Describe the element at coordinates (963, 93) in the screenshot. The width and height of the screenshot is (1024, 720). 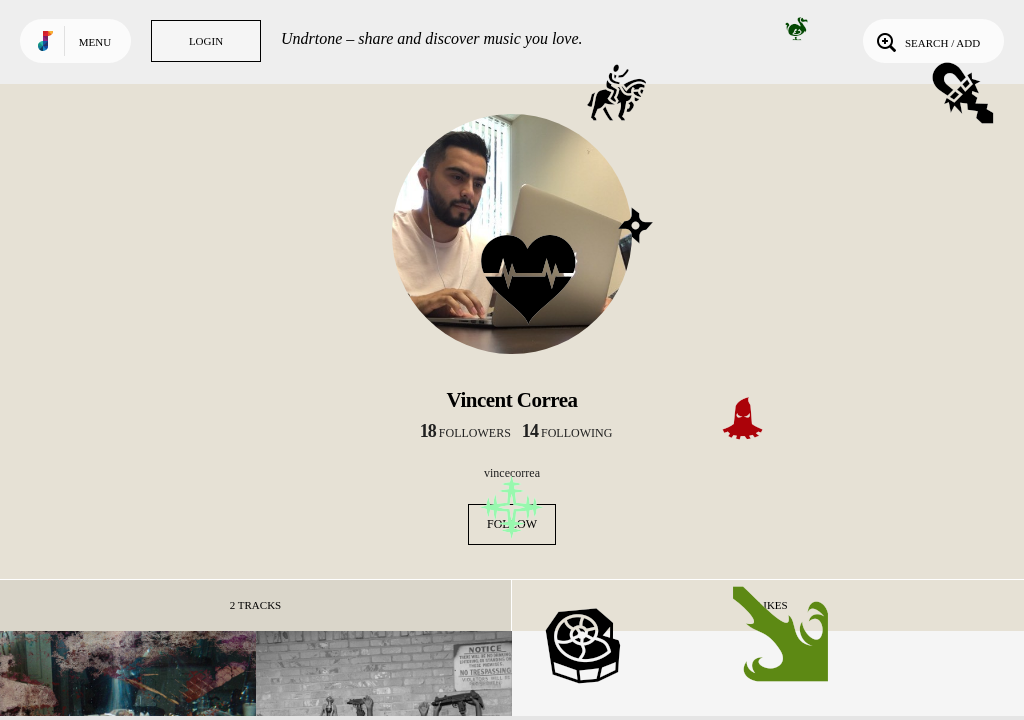
I see `activate magnetic pulse ability` at that location.